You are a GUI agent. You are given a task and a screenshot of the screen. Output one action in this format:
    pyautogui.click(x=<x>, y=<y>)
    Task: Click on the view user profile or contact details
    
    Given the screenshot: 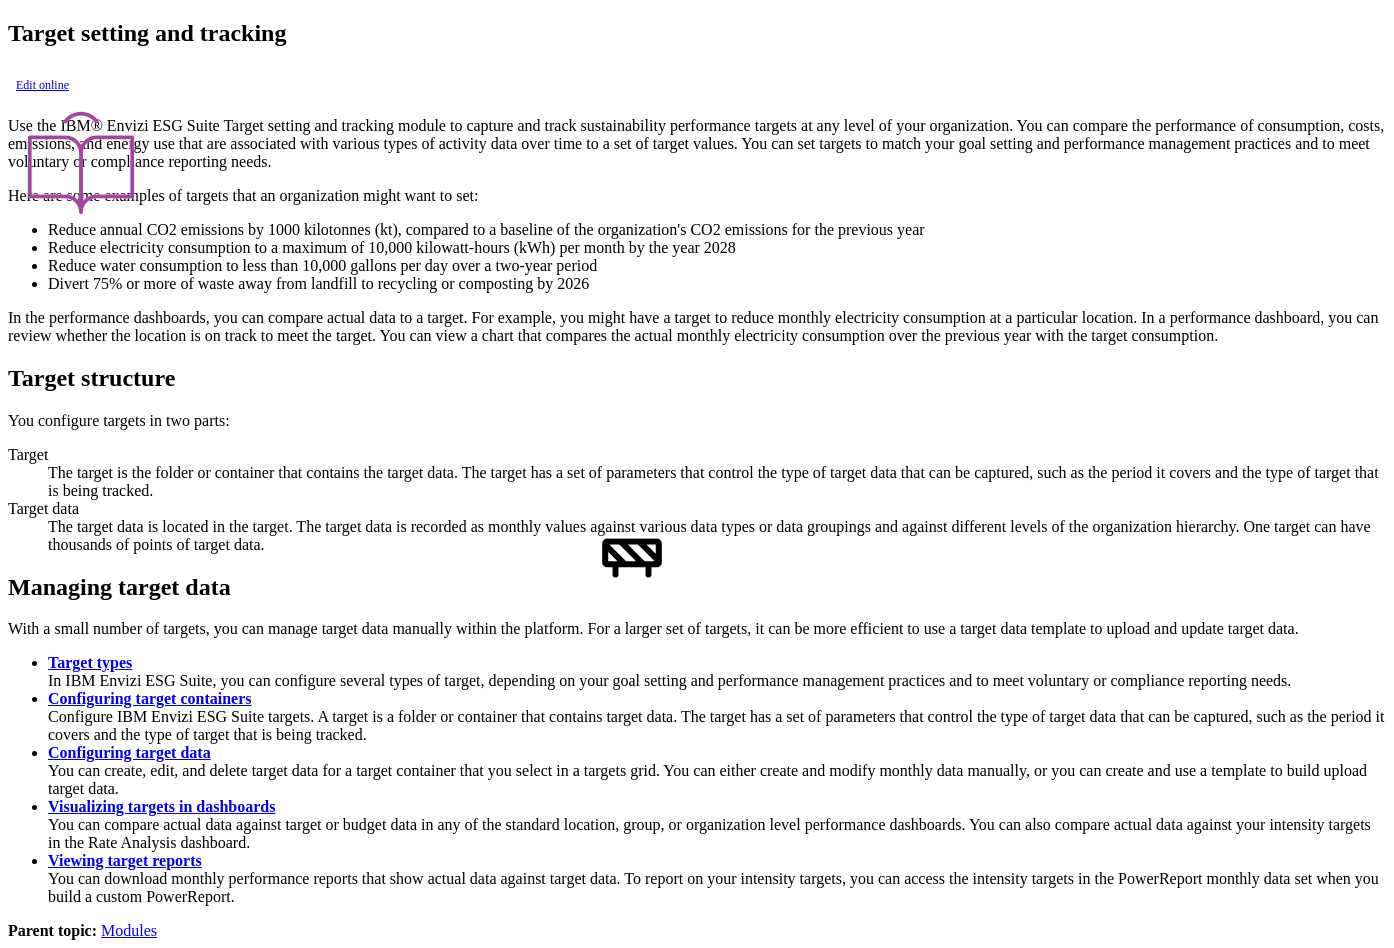 What is the action you would take?
    pyautogui.click(x=81, y=161)
    